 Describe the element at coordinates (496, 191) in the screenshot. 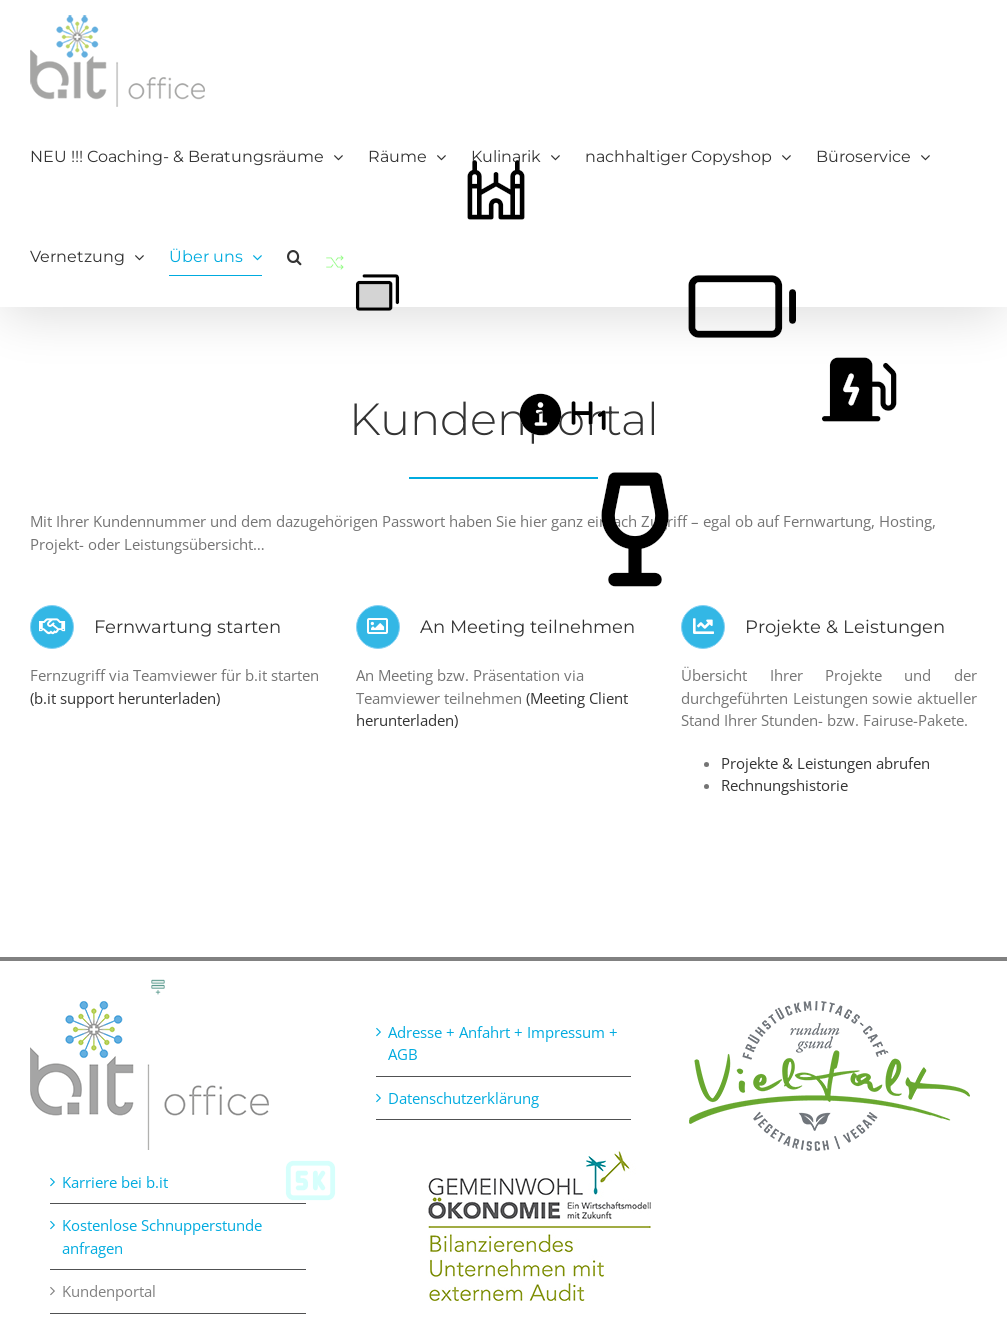

I see `locate nearby synagogues on a map` at that location.